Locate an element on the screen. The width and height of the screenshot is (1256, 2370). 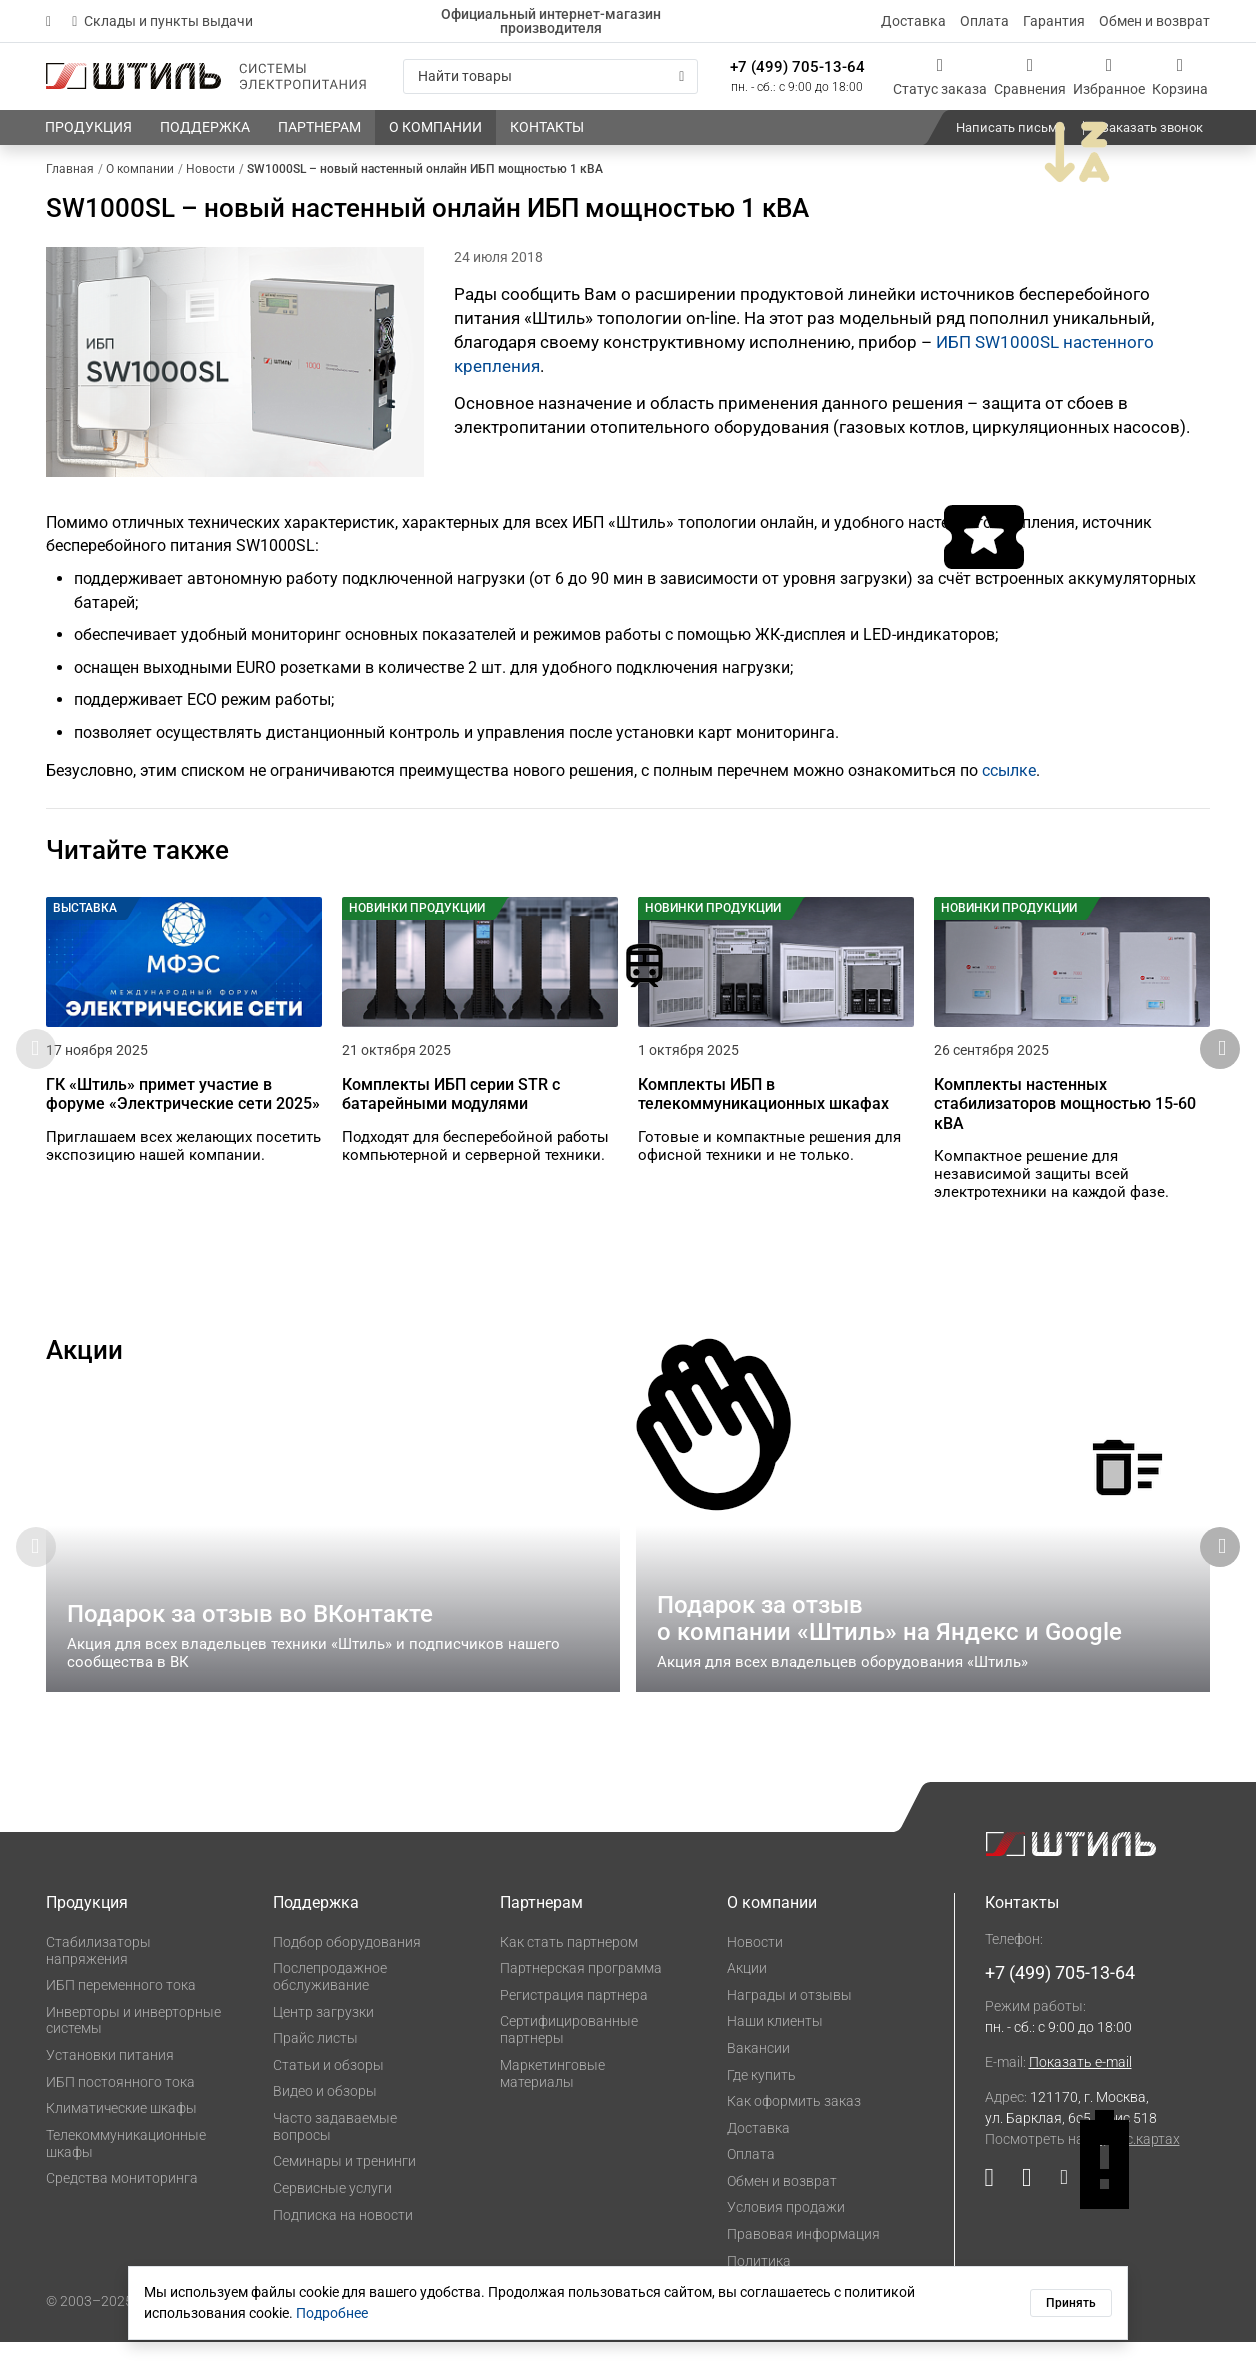
bulk delete selected items is located at coordinates (1127, 1467).